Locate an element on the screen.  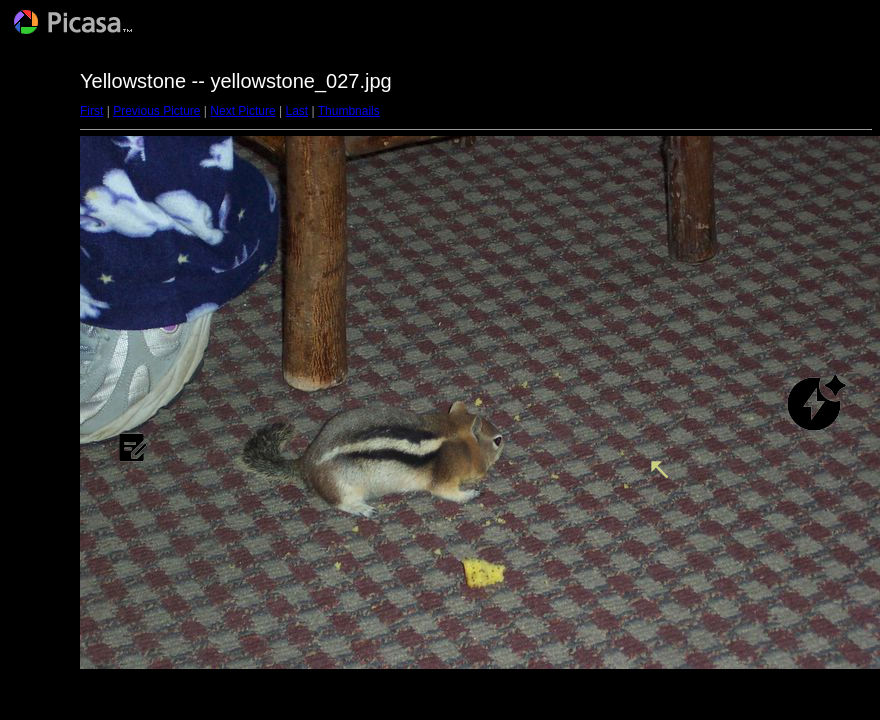
AI-powered DVD or media processing is located at coordinates (814, 404).